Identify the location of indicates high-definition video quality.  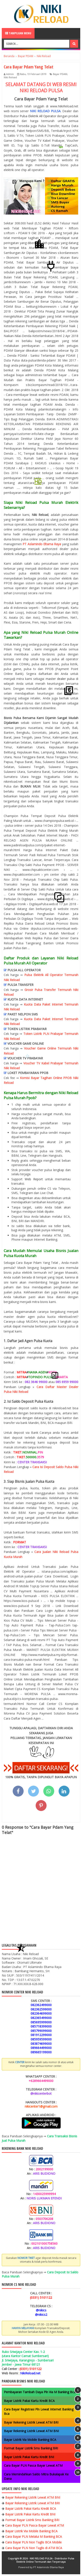
(38, 481).